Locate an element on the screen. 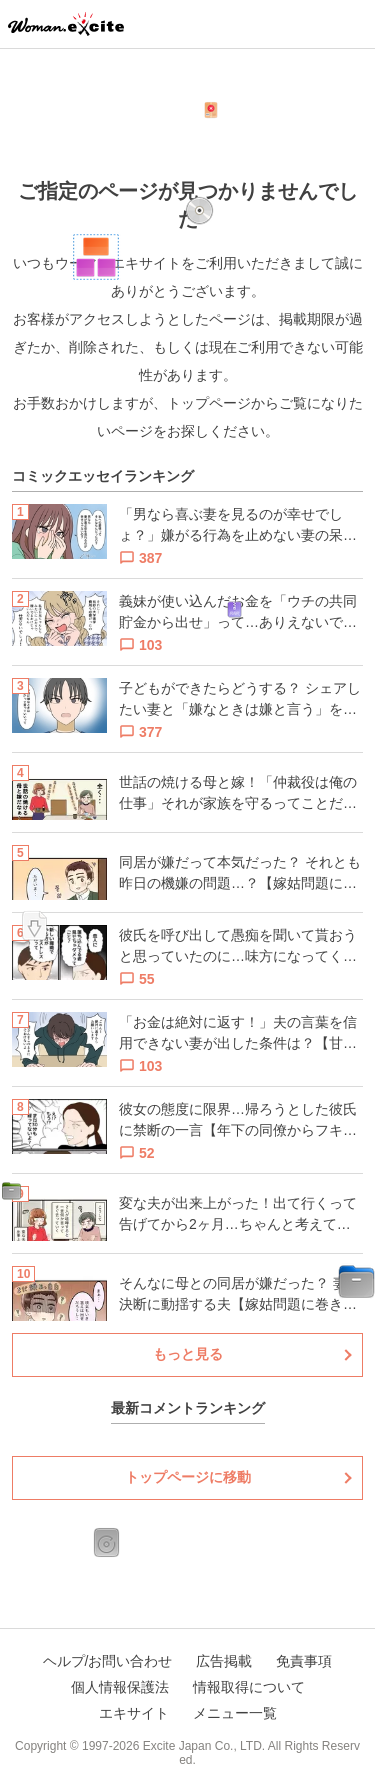 This screenshot has width=375, height=1791. select all items in the current view is located at coordinates (96, 257).